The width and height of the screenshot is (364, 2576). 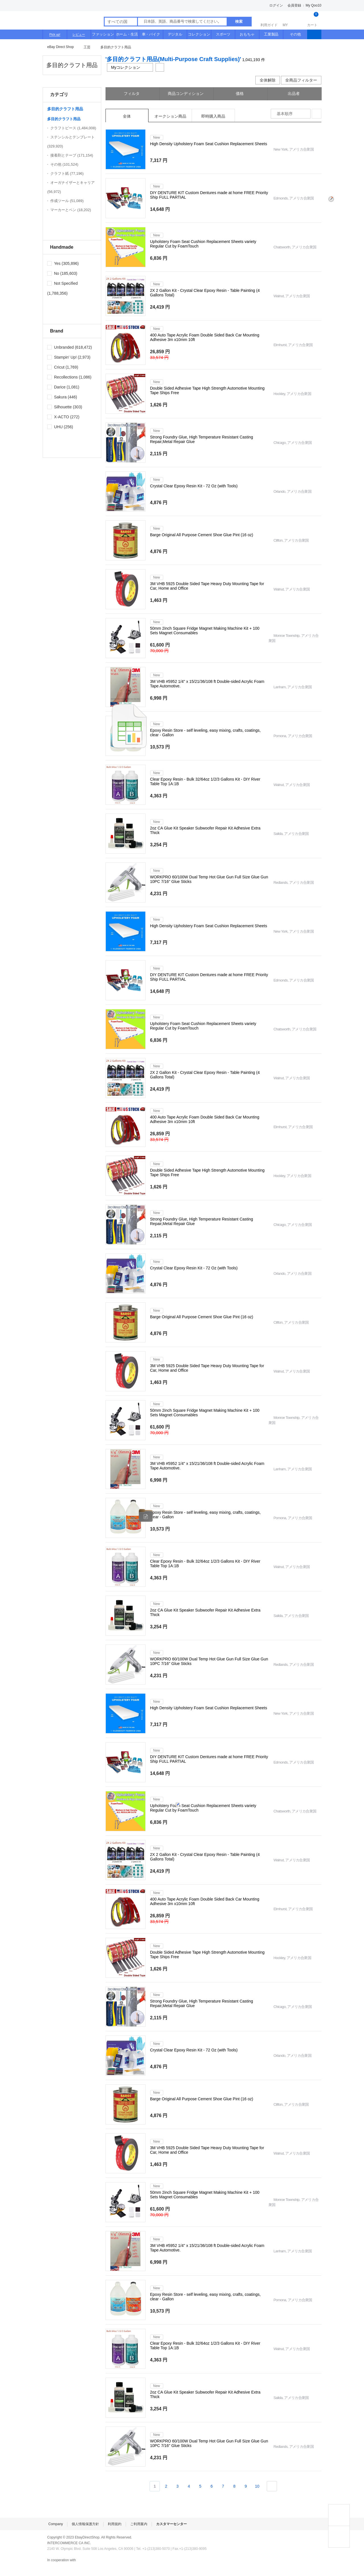 What do you see at coordinates (331, 199) in the screenshot?
I see `launch sysprof system profiler` at bounding box center [331, 199].